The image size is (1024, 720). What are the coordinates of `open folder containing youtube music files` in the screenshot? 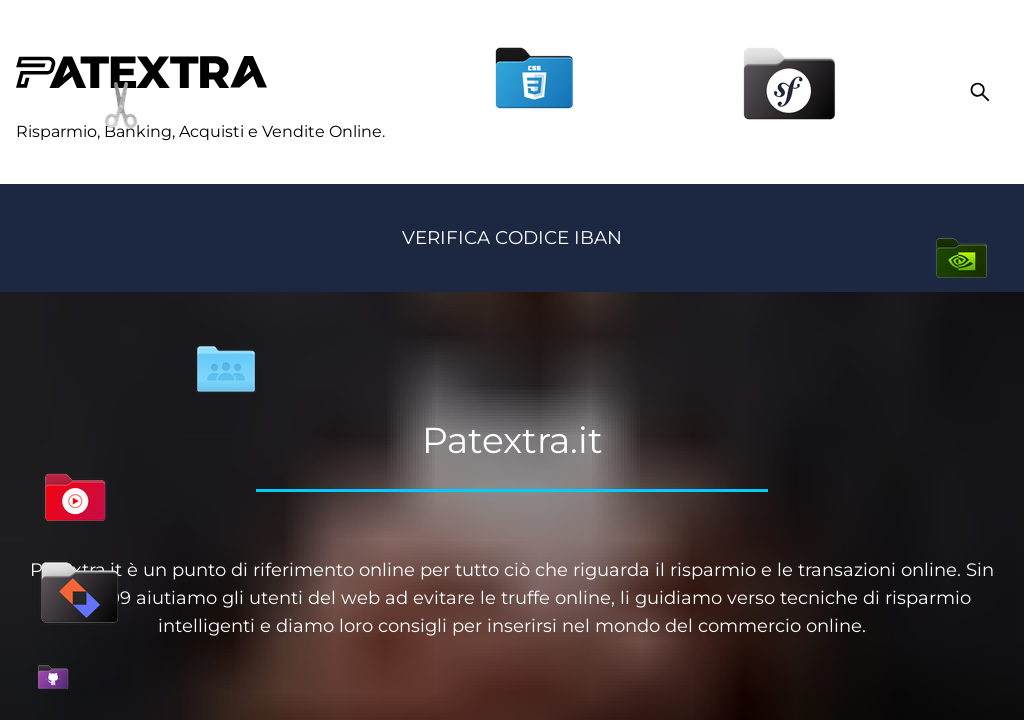 It's located at (75, 499).